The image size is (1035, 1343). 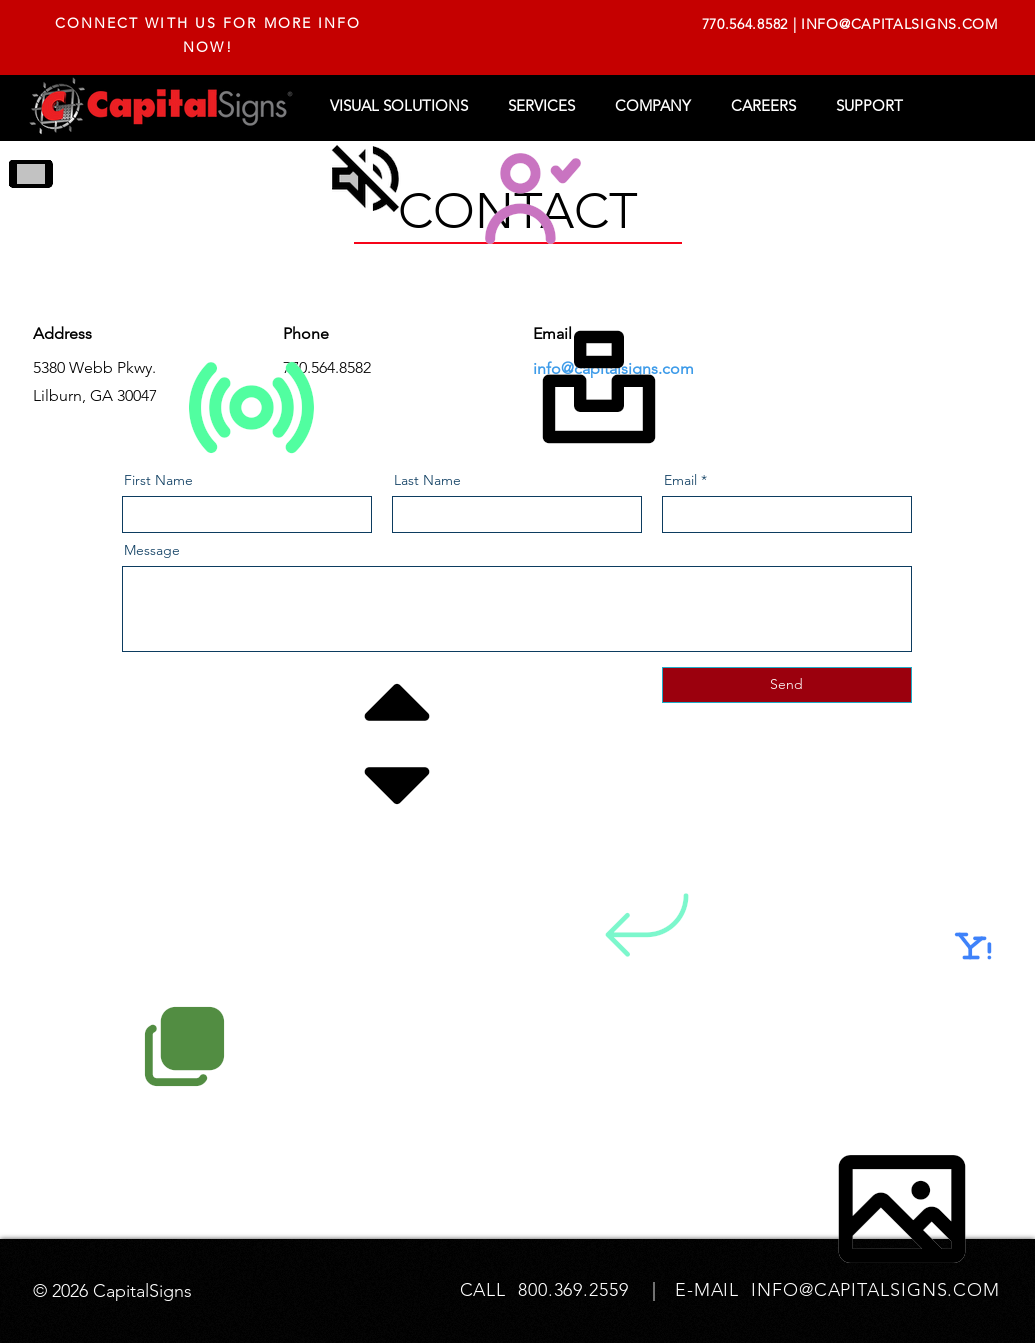 What do you see at coordinates (184, 1046) in the screenshot?
I see `view multiple items or collections` at bounding box center [184, 1046].